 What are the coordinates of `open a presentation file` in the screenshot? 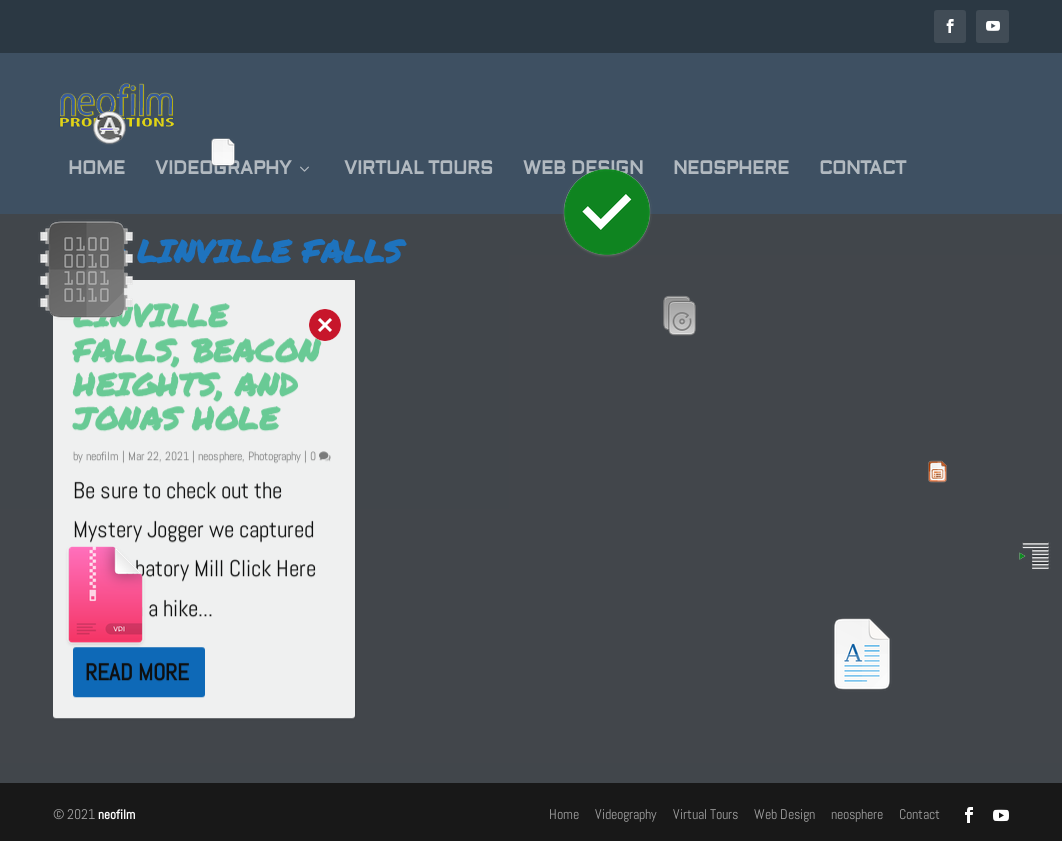 It's located at (937, 471).